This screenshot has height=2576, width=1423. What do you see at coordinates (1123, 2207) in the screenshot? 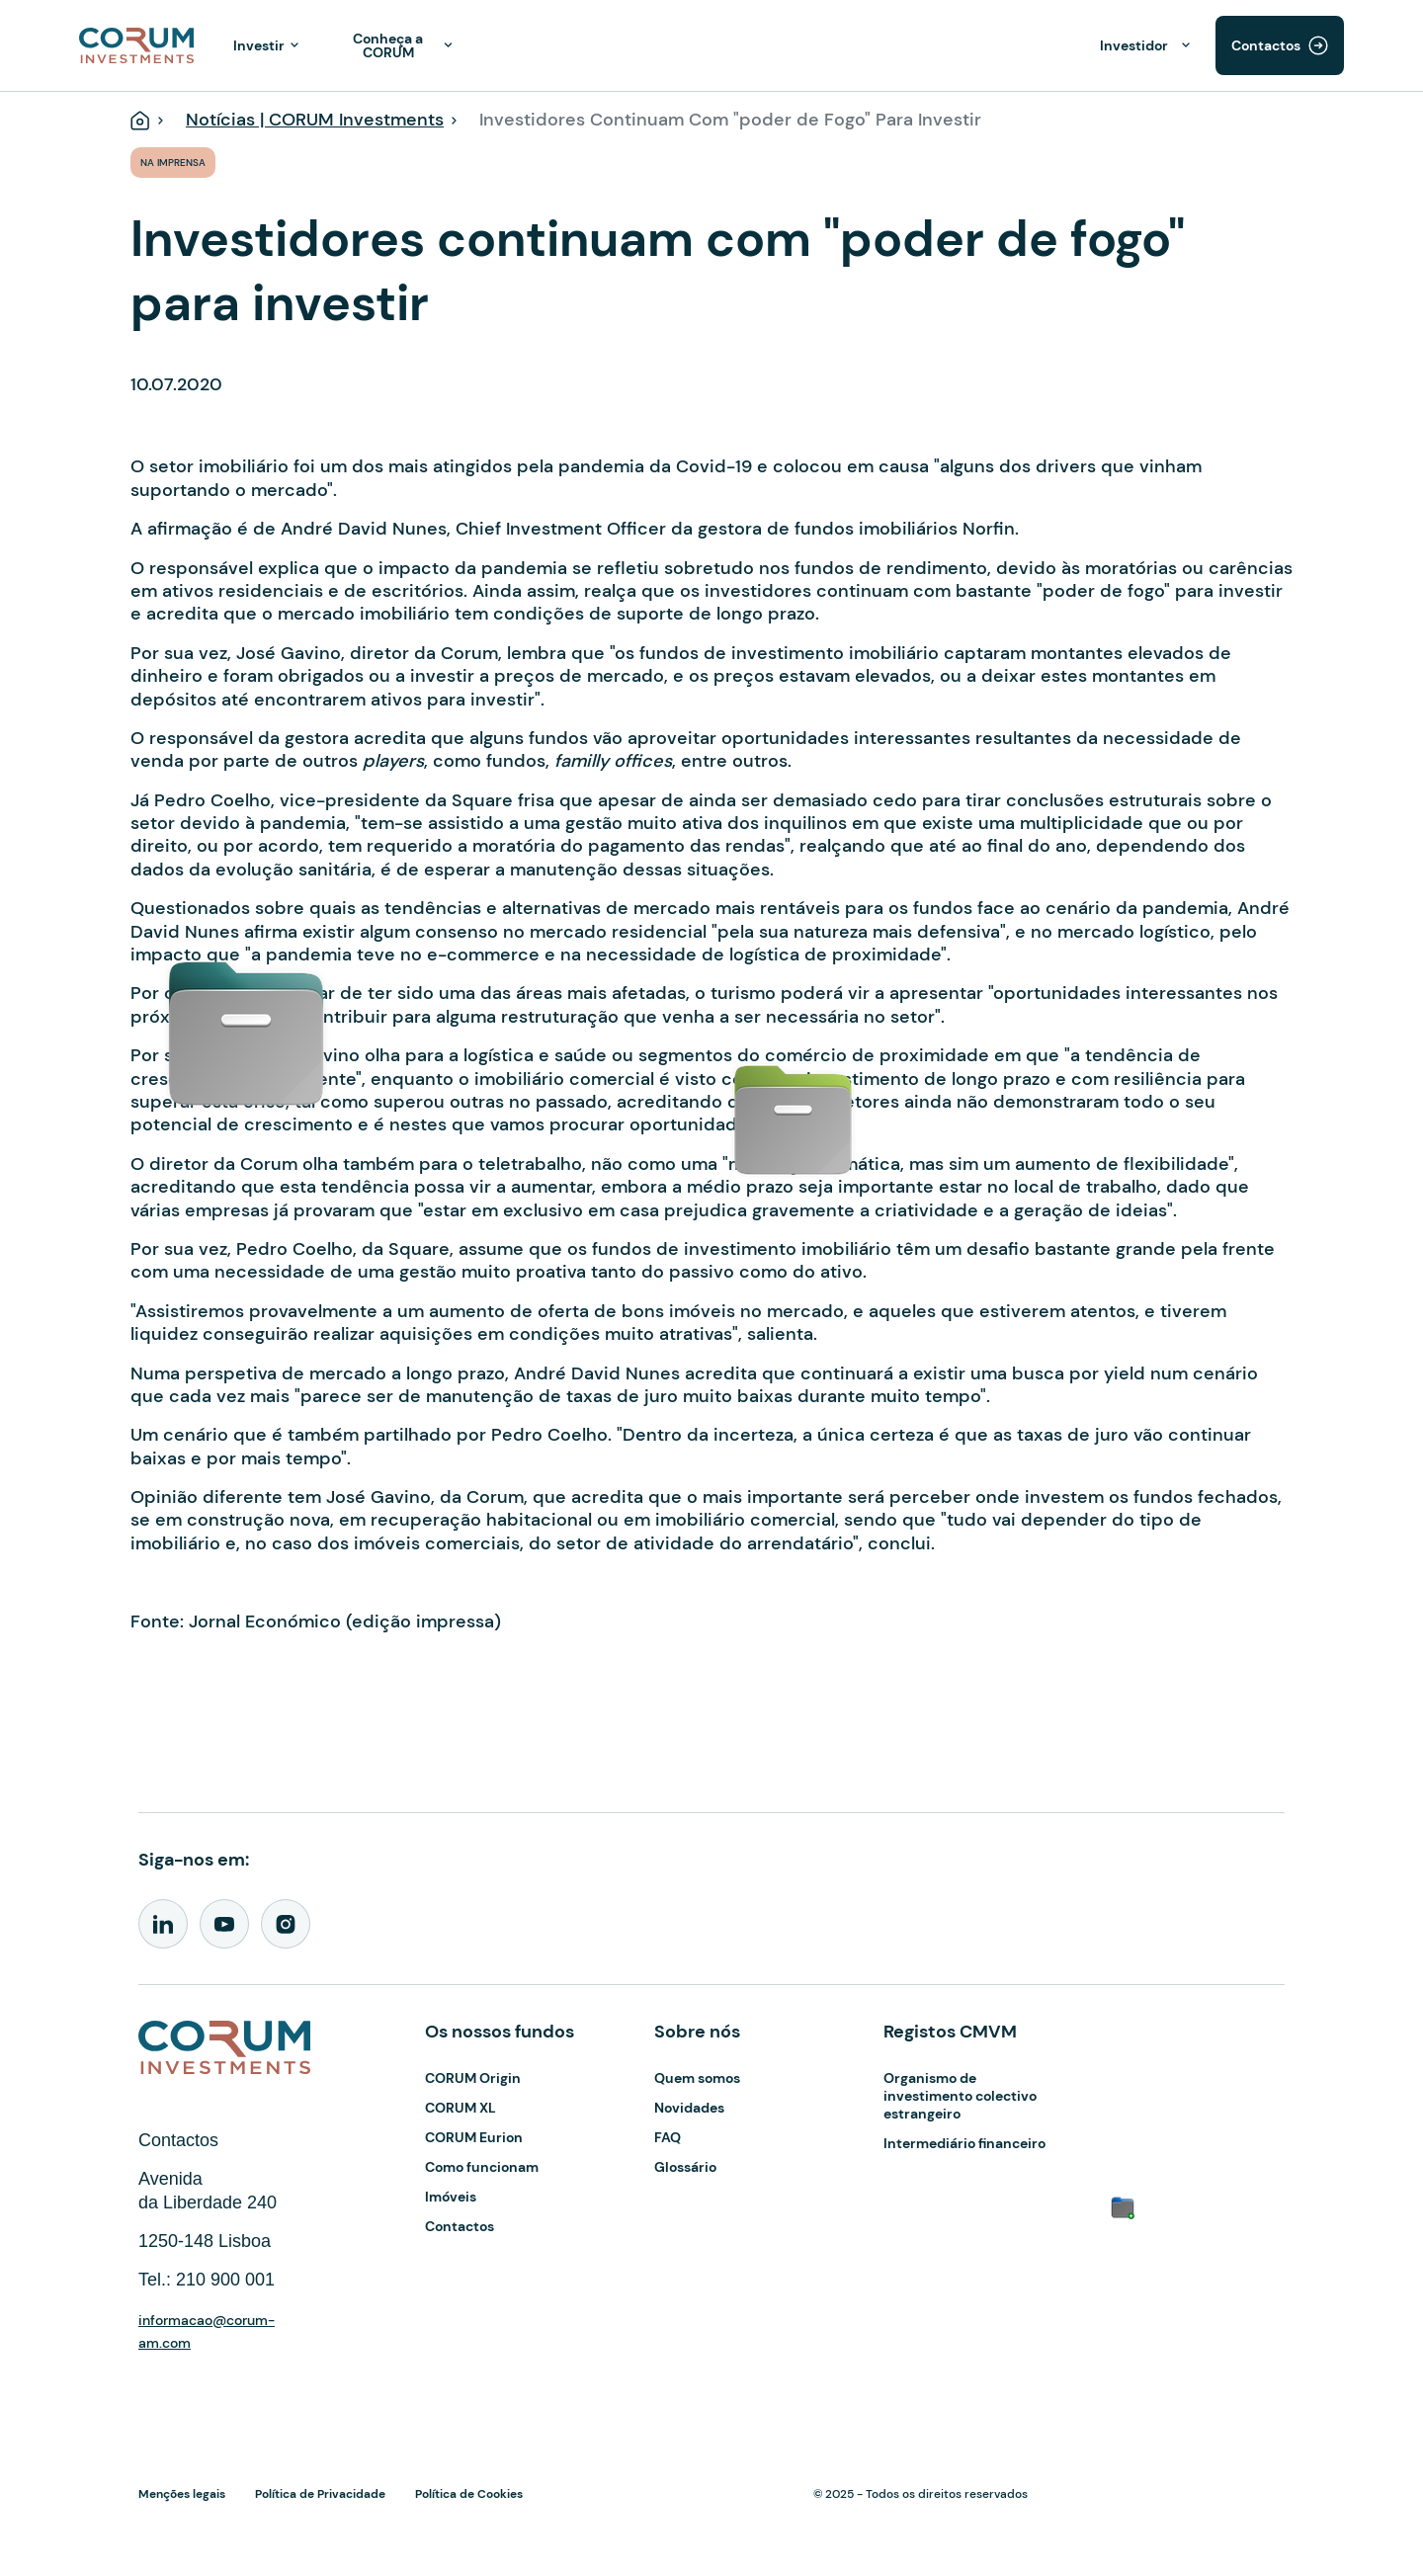
I see `create a new folder` at bounding box center [1123, 2207].